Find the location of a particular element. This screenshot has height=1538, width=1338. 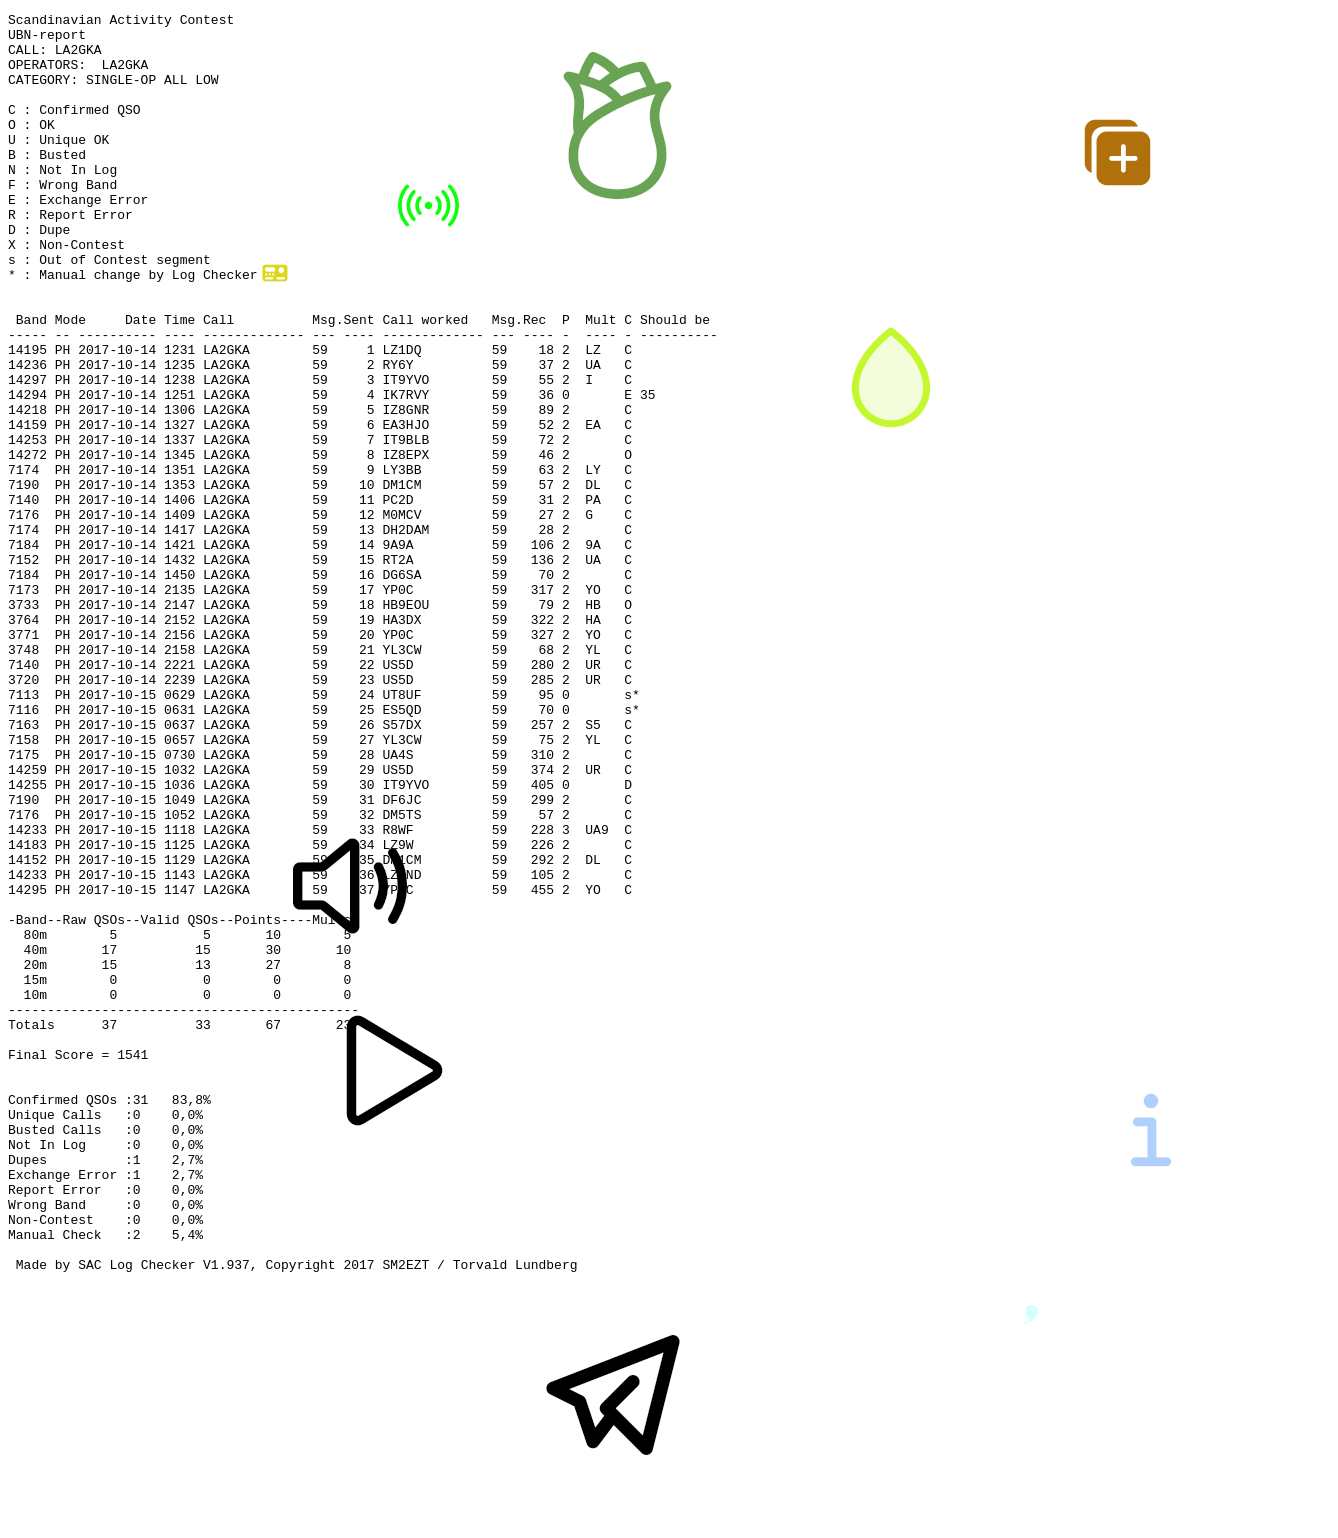

start playing media is located at coordinates (394, 1070).